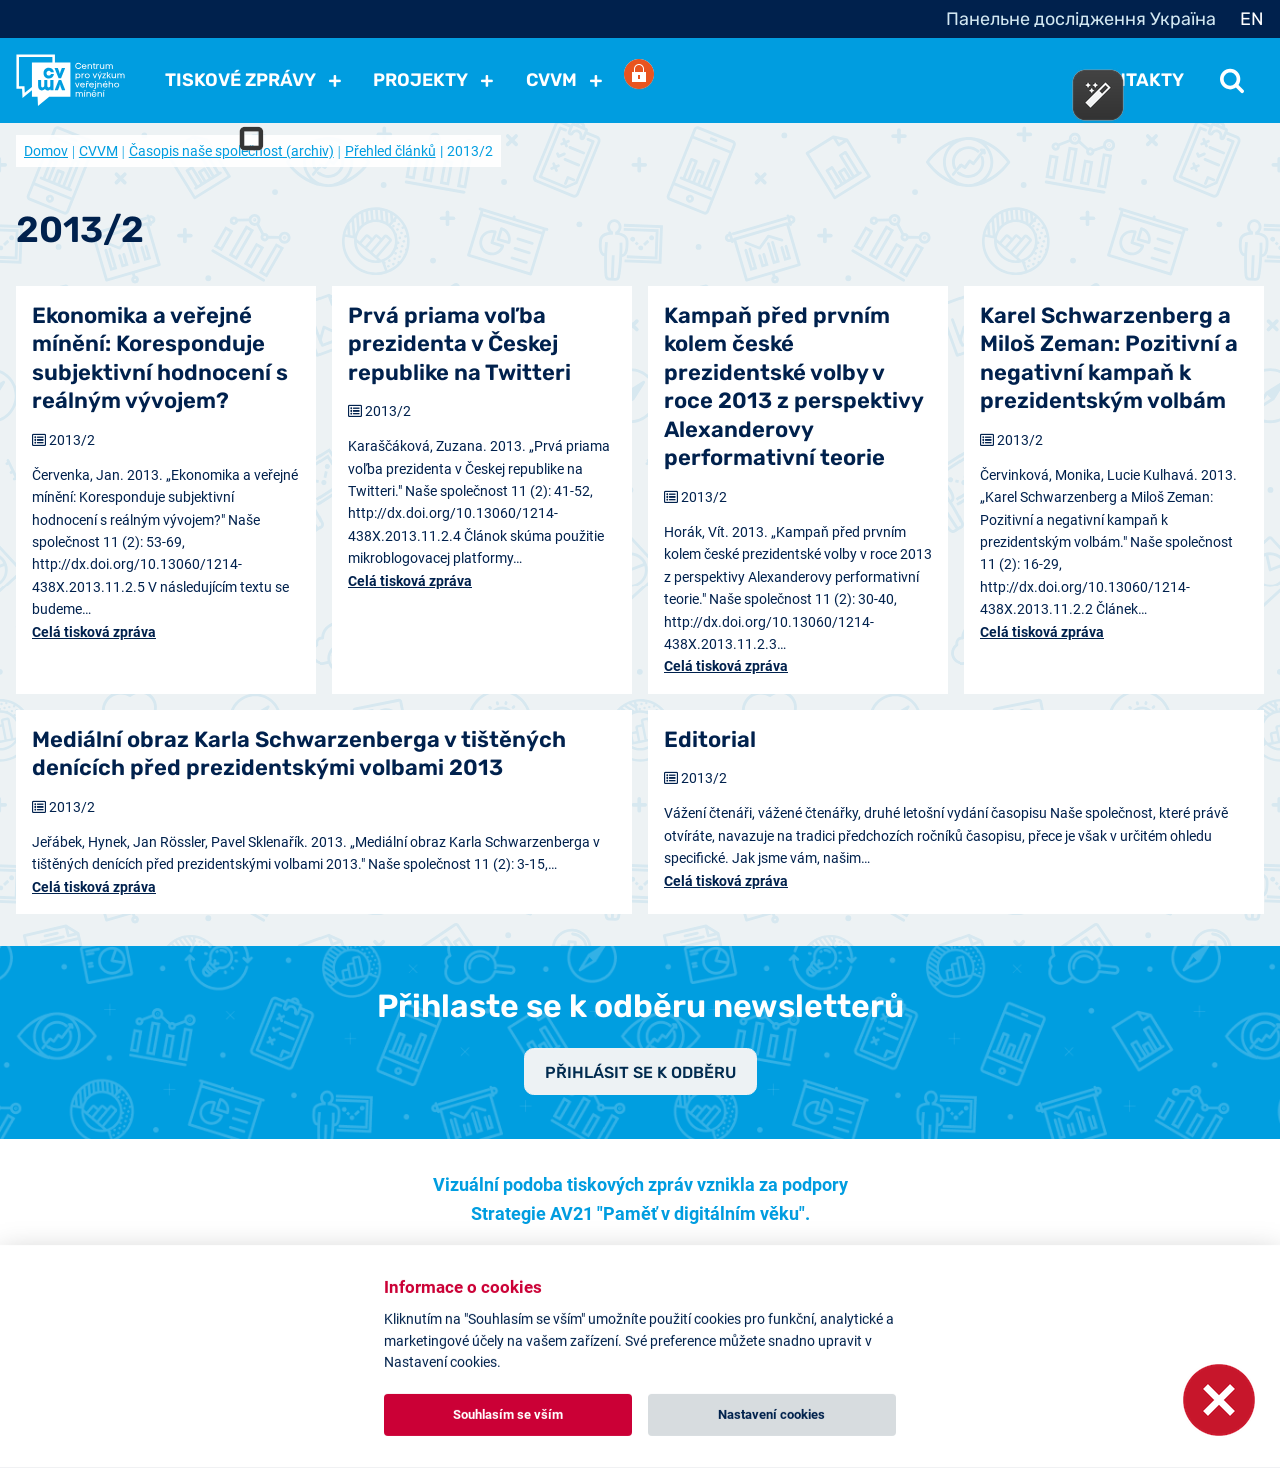  I want to click on stop or halt current media playback, so click(272, 117).